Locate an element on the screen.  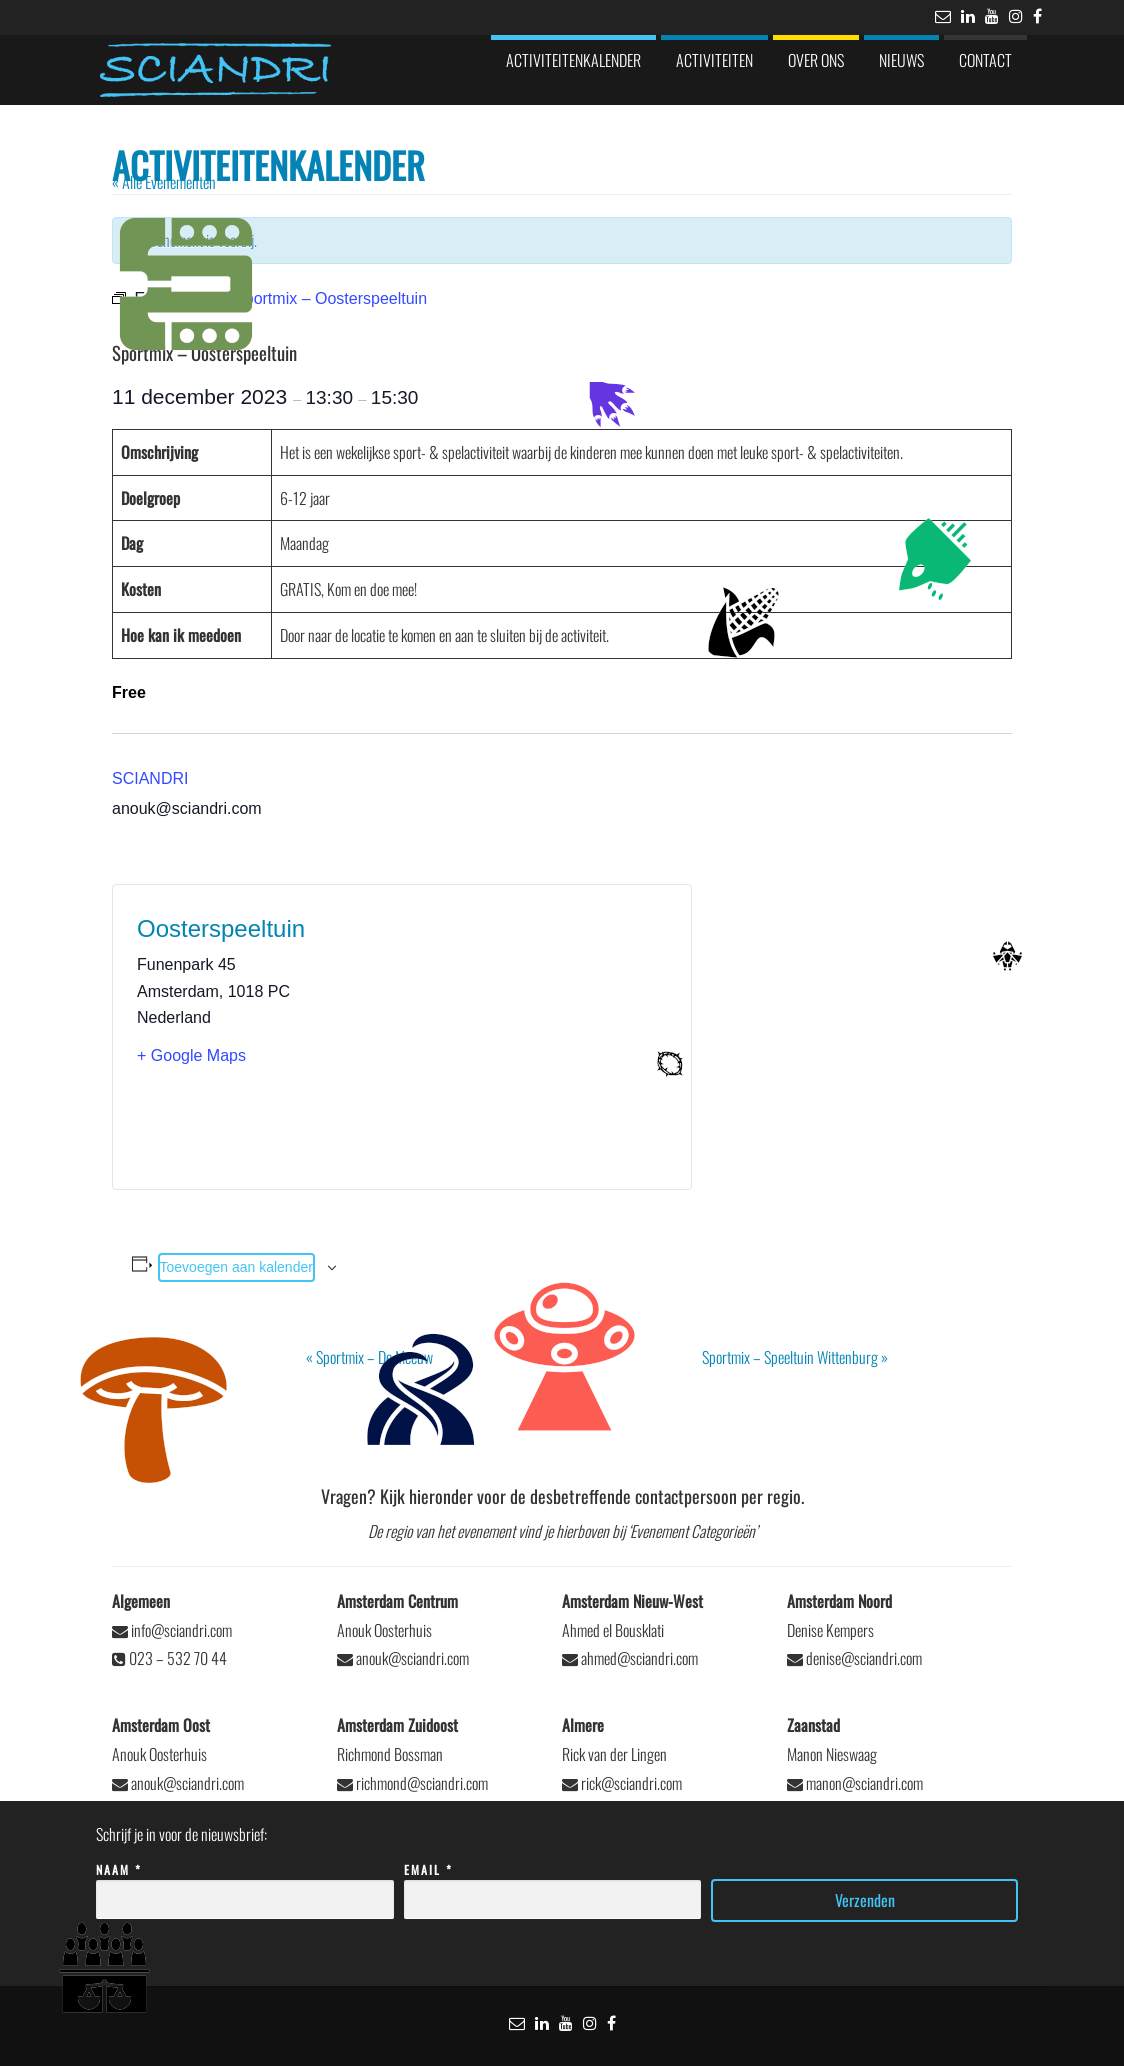
represents a farming or agriculture category is located at coordinates (743, 622).